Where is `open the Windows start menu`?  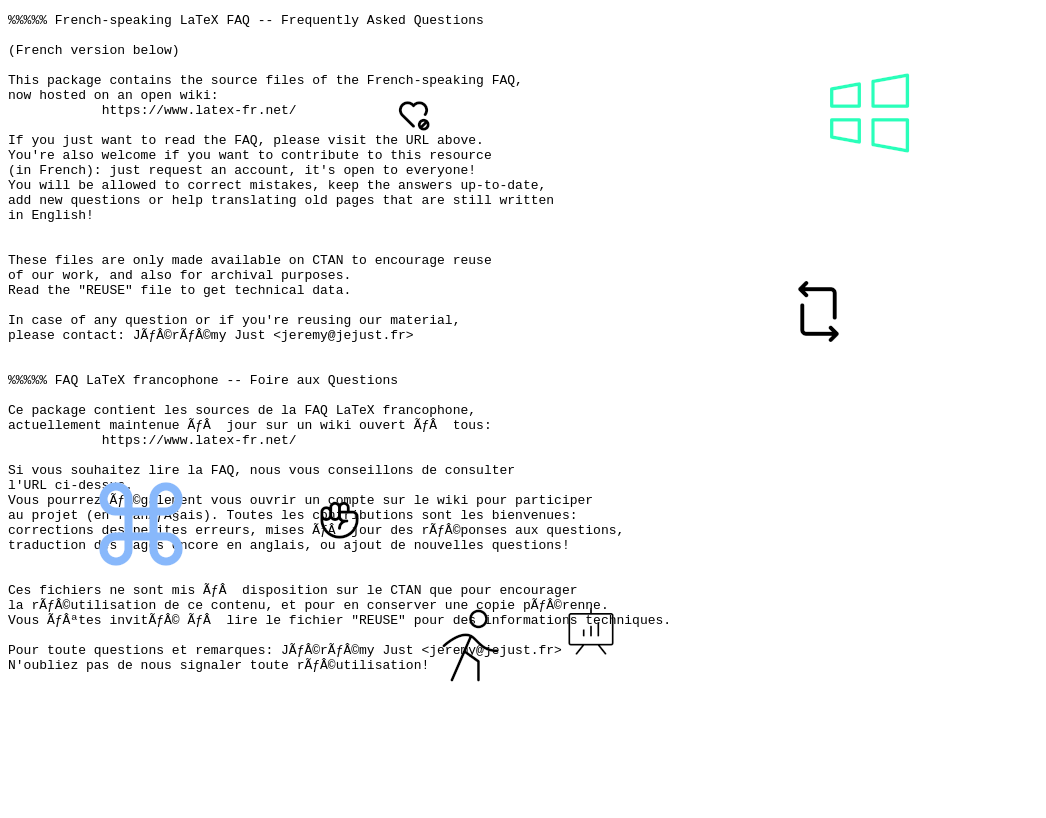 open the Windows start menu is located at coordinates (873, 113).